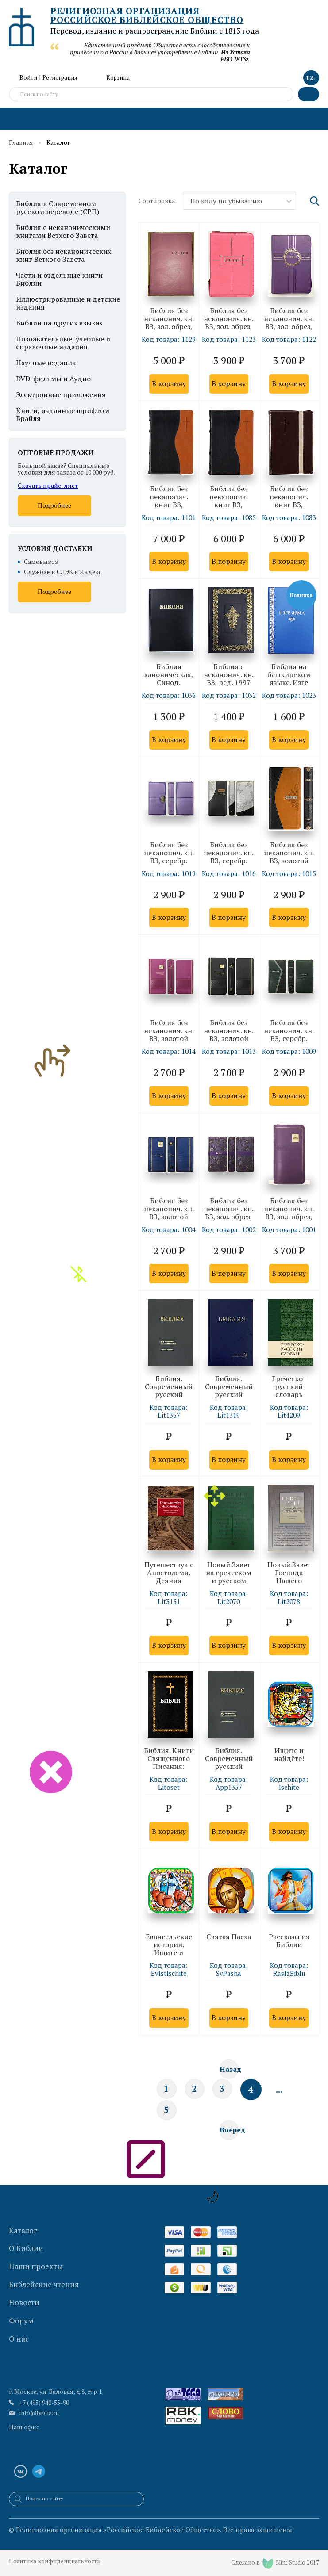 The height and width of the screenshot is (2576, 328). I want to click on indicates a file ignored in diff comparison, so click(146, 2159).